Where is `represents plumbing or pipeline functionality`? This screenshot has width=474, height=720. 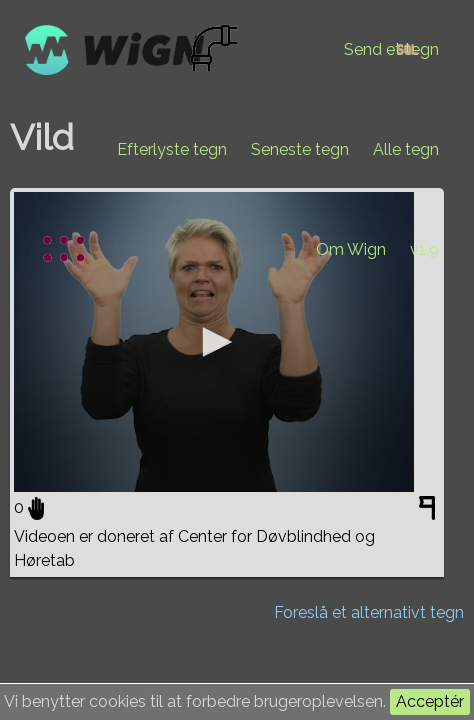 represents plumbing or pipeline functionality is located at coordinates (212, 46).